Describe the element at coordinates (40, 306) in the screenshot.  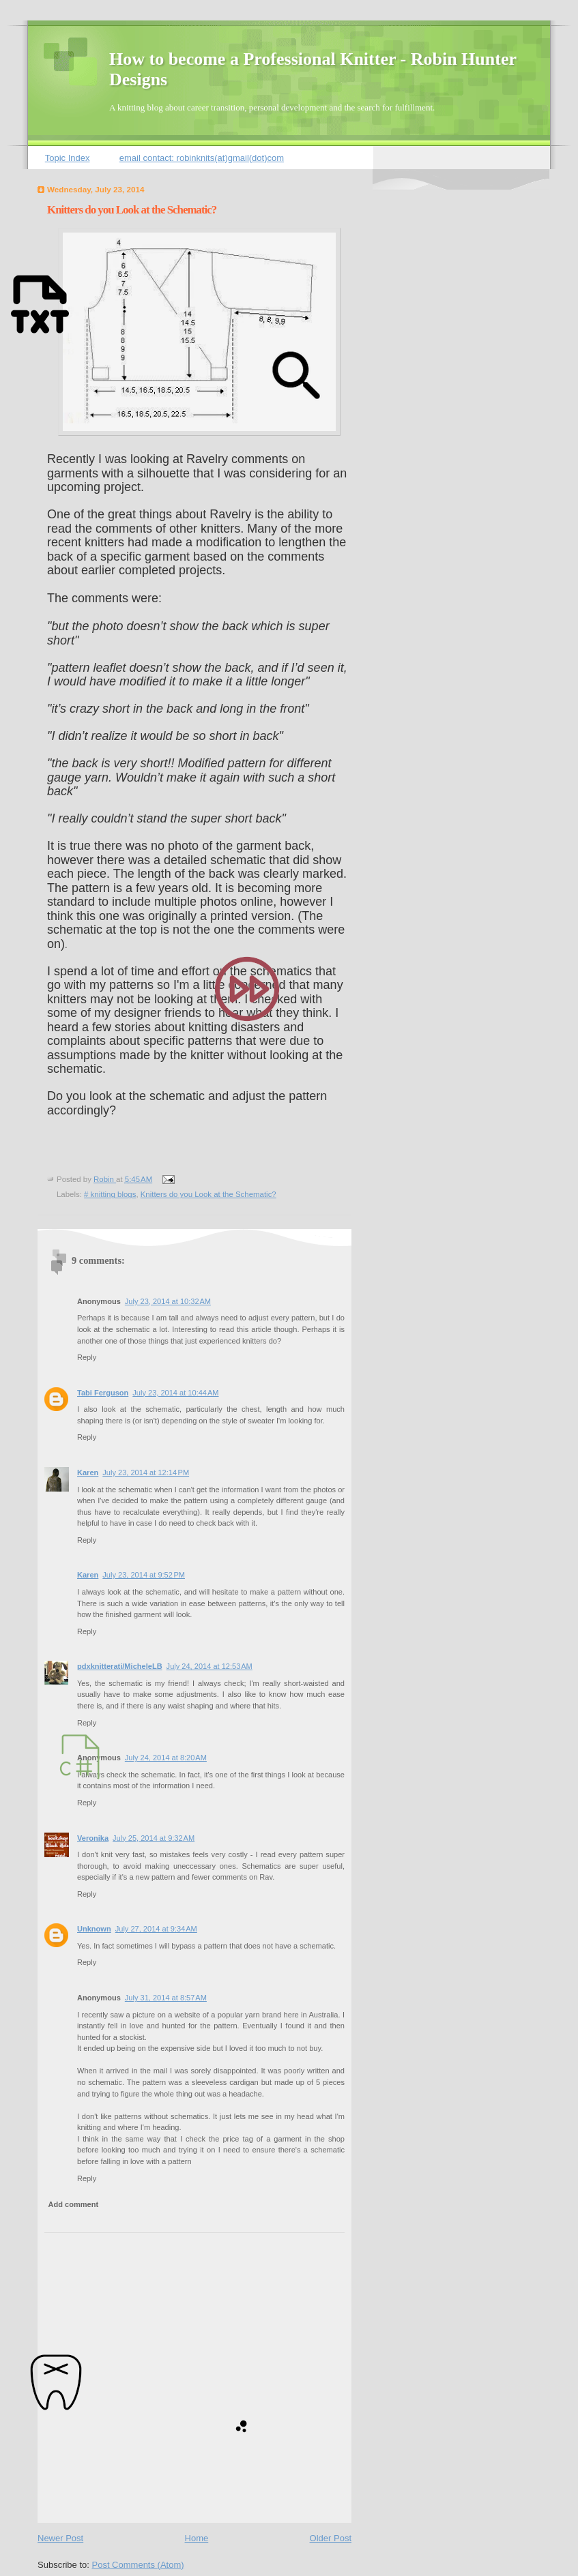
I see `open a text file` at that location.